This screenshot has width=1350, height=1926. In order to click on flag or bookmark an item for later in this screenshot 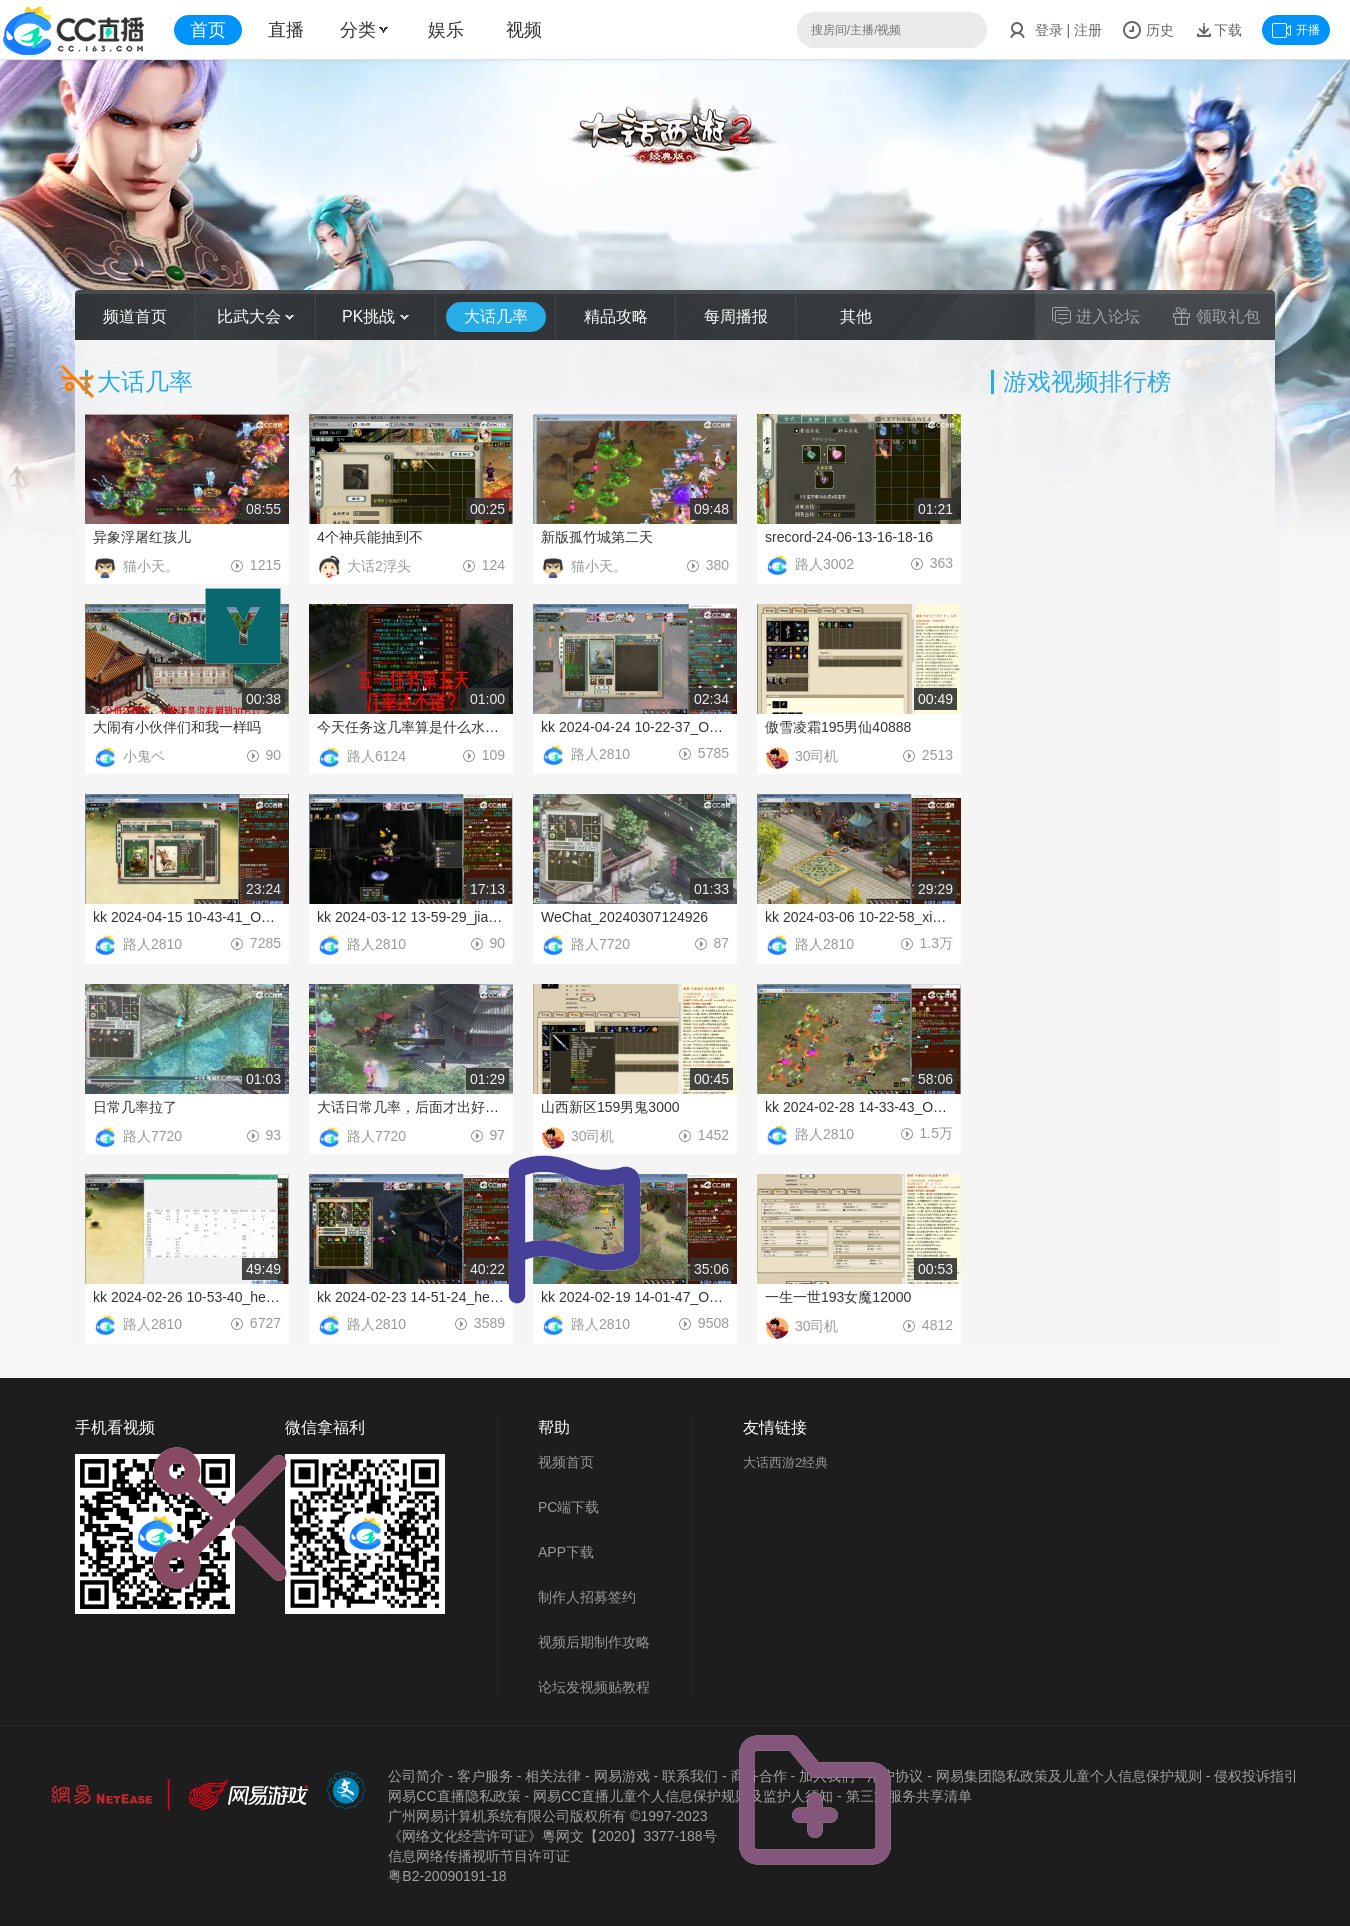, I will do `click(574, 1229)`.